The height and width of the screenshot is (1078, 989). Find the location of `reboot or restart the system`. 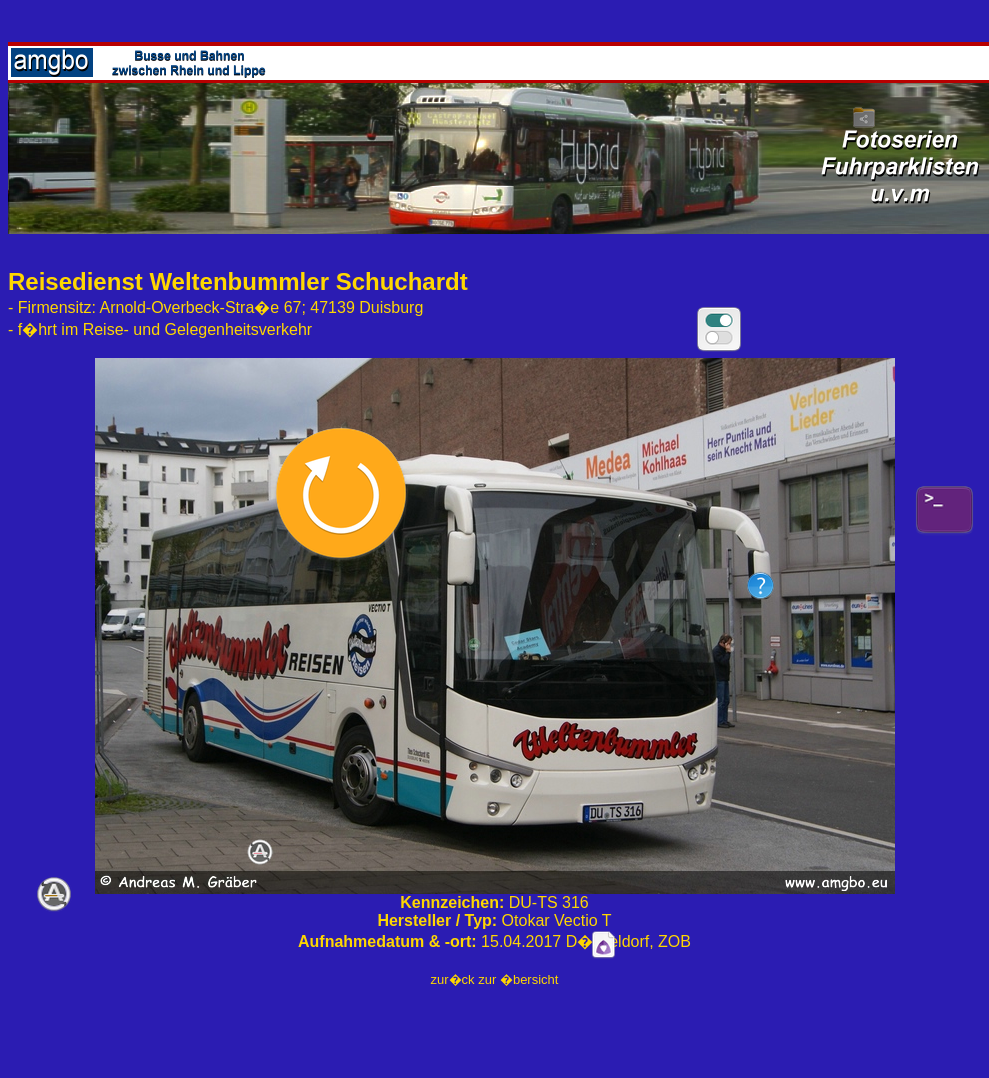

reboot or restart the system is located at coordinates (341, 493).